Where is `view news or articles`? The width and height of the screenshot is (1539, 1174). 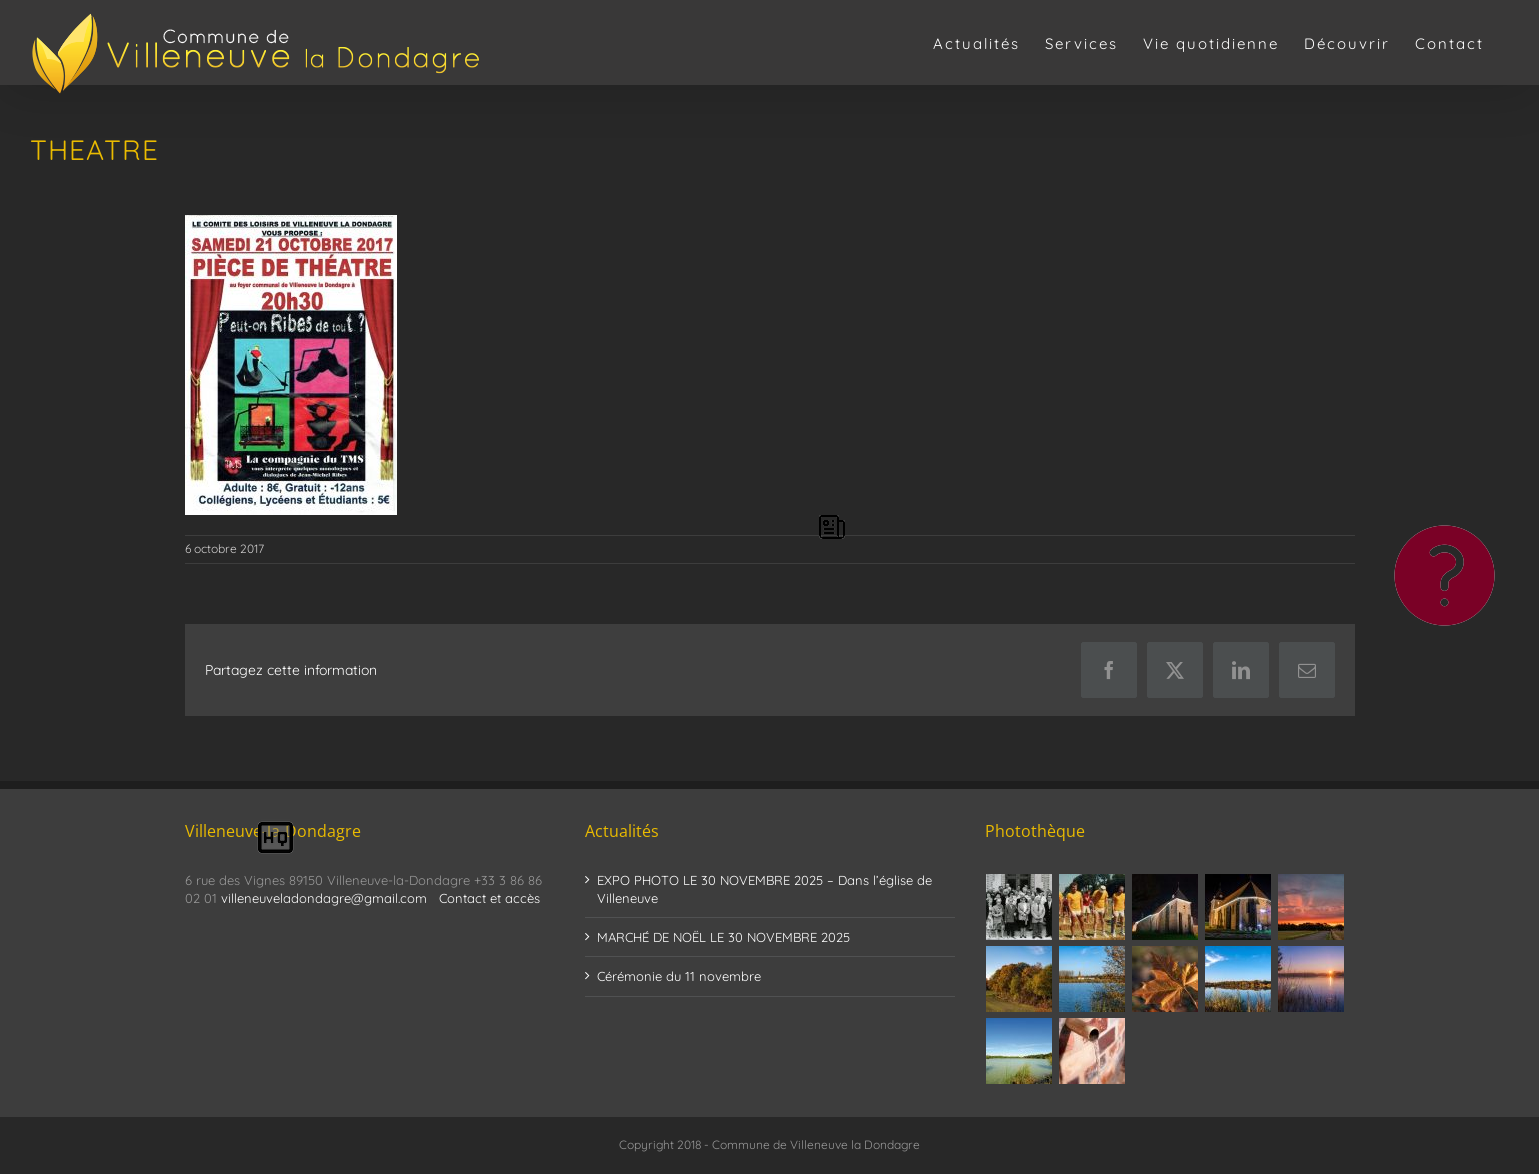
view news or articles is located at coordinates (832, 527).